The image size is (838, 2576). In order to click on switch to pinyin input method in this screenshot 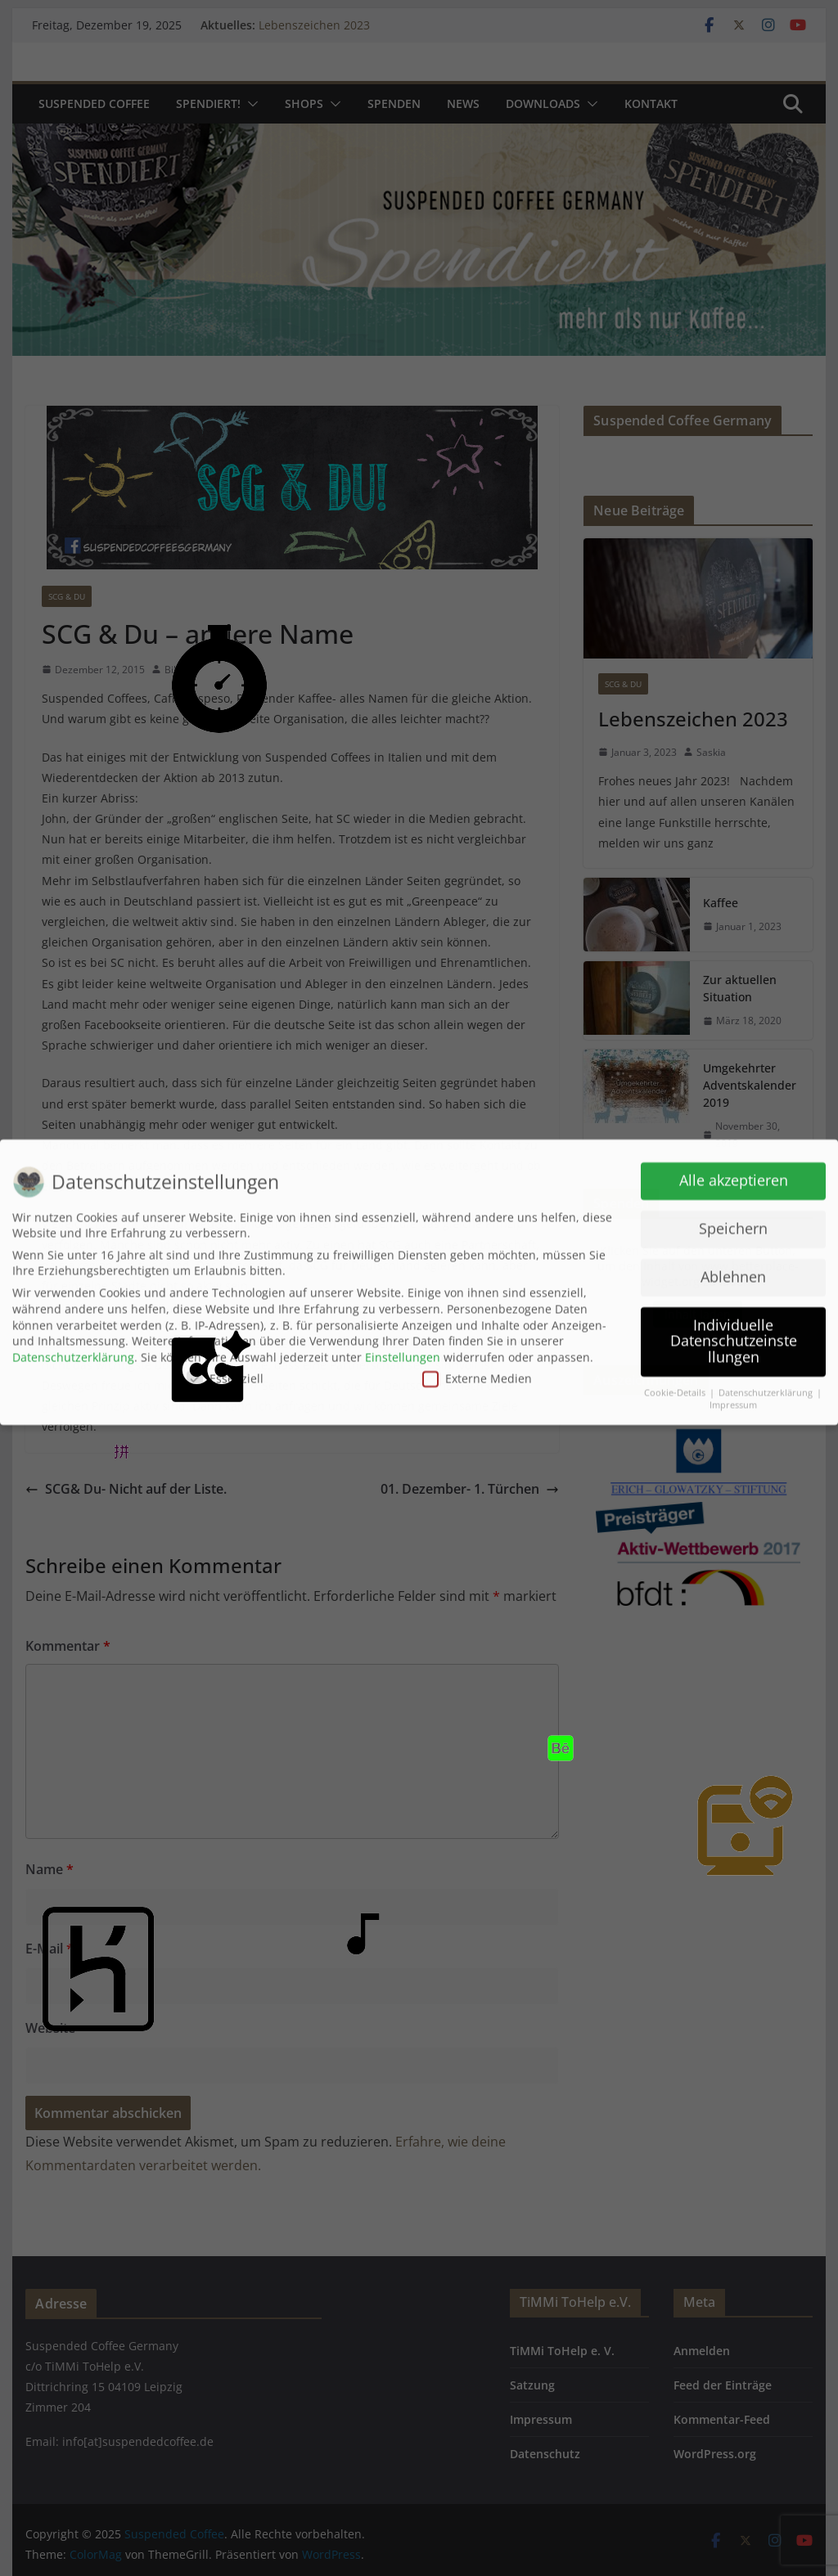, I will do `click(121, 1451)`.